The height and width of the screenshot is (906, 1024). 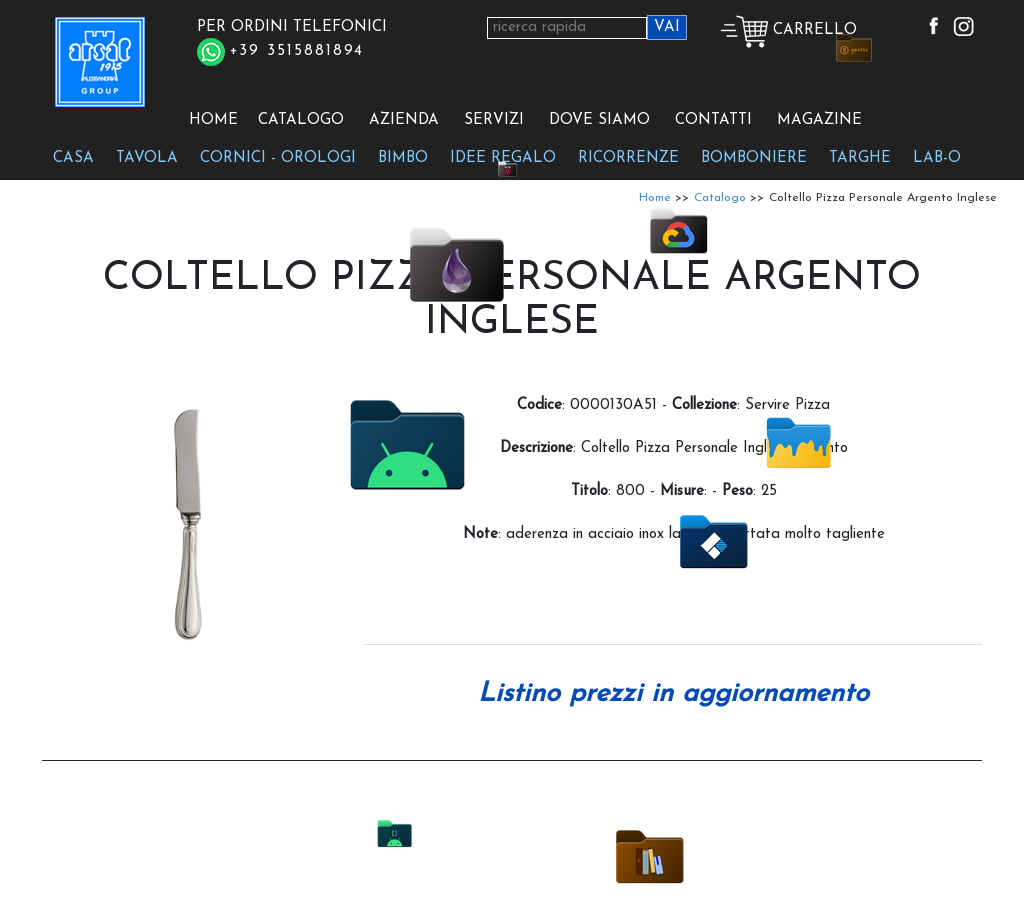 I want to click on open google cloud platform project folder, so click(x=678, y=232).